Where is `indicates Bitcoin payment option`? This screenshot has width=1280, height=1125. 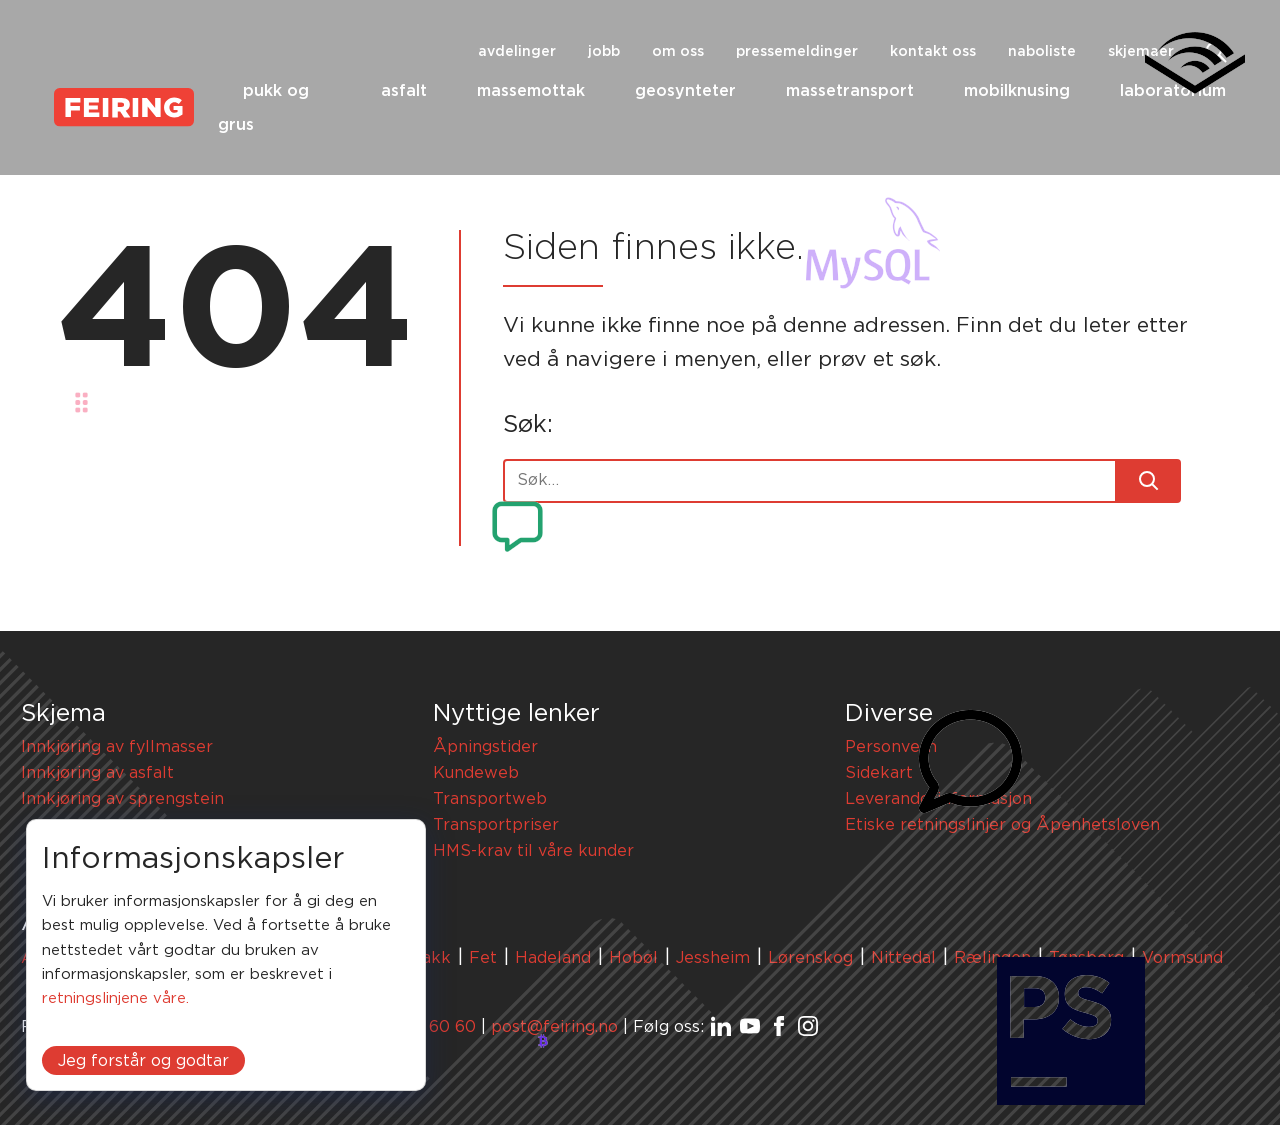
indicates Bitcoin payment option is located at coordinates (543, 1041).